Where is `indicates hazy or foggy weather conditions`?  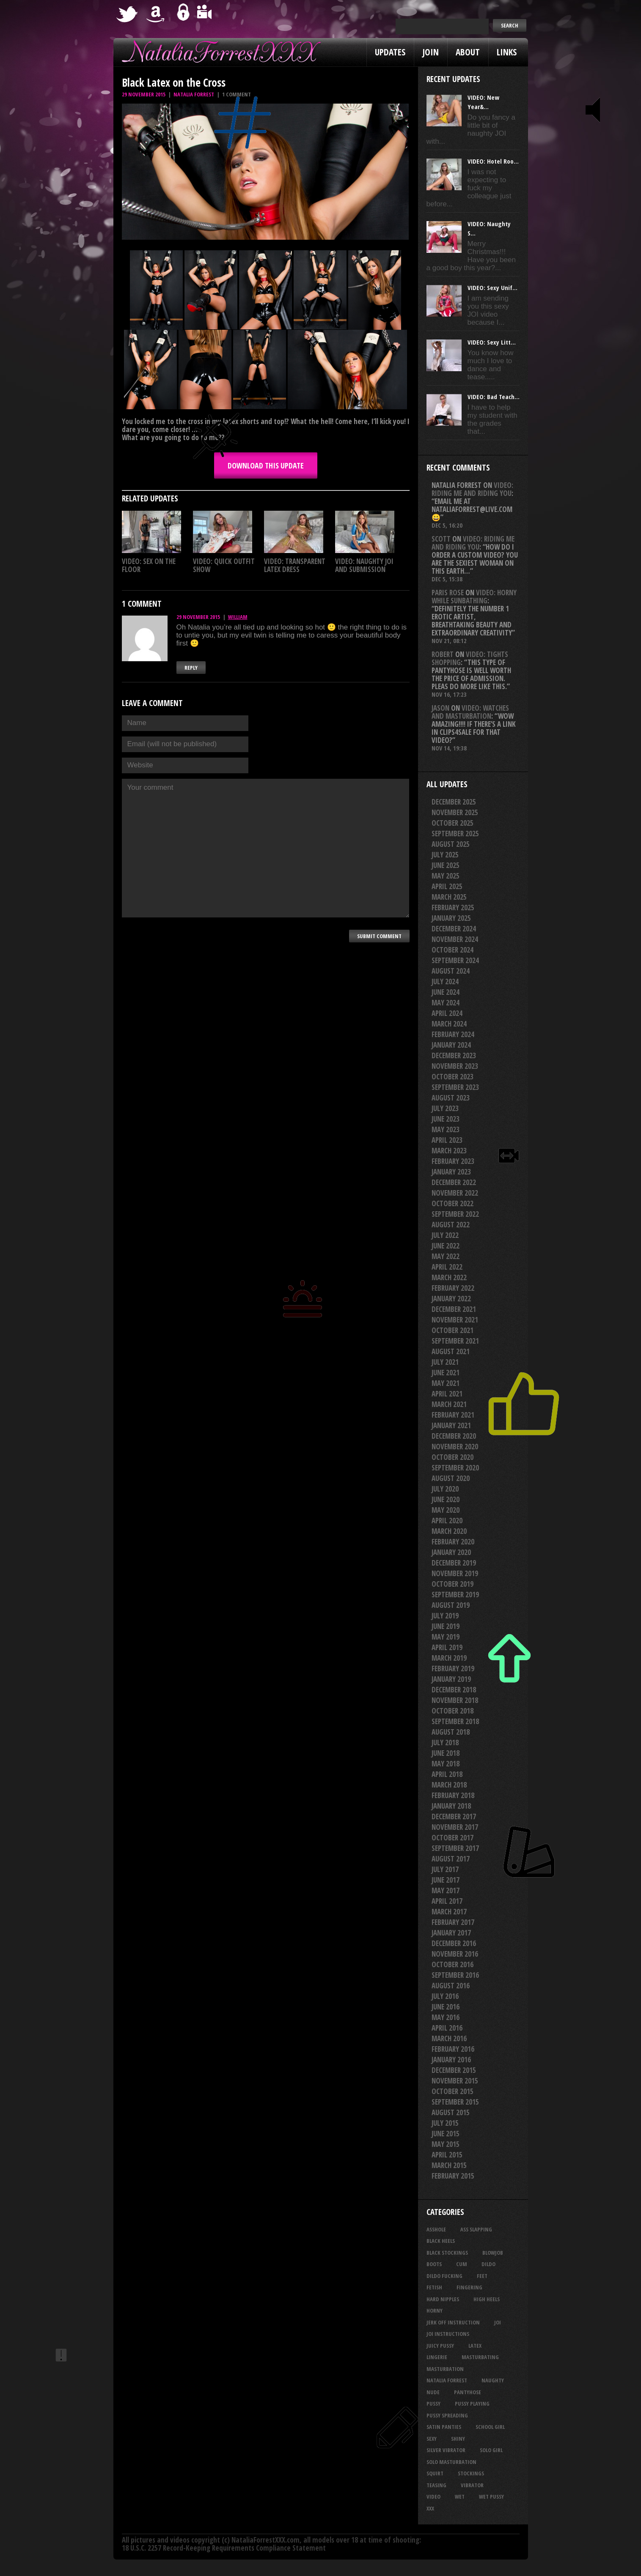
indicates hazy or foggy weather conditions is located at coordinates (303, 1300).